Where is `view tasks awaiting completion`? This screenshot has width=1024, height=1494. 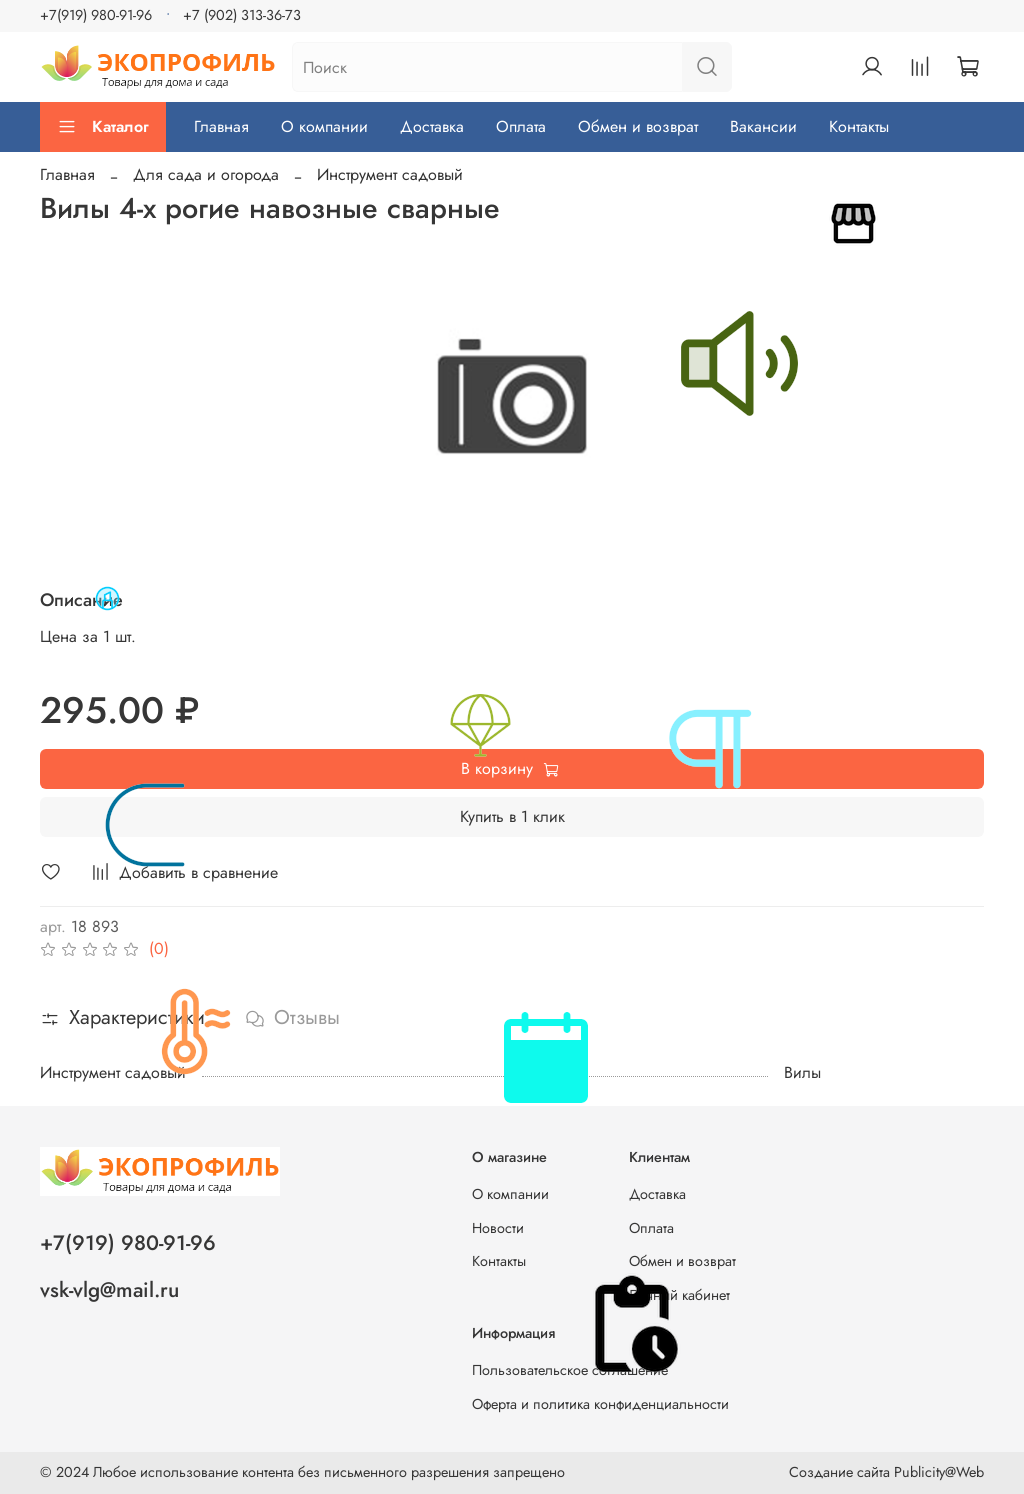
view tasks awaiting completion is located at coordinates (632, 1326).